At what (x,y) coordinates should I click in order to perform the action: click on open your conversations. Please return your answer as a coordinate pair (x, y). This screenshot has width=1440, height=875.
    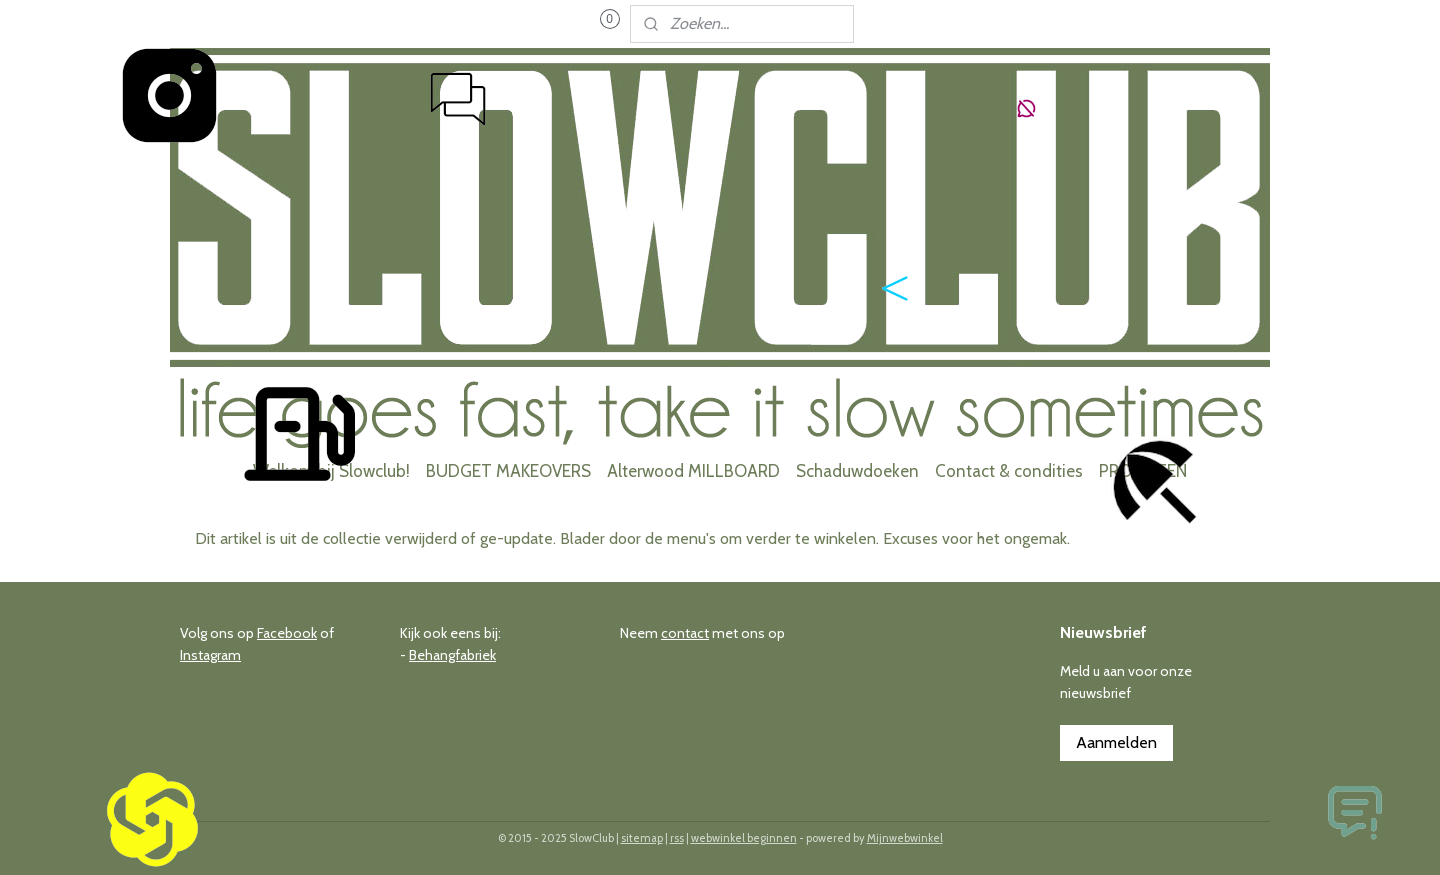
    Looking at the image, I should click on (458, 98).